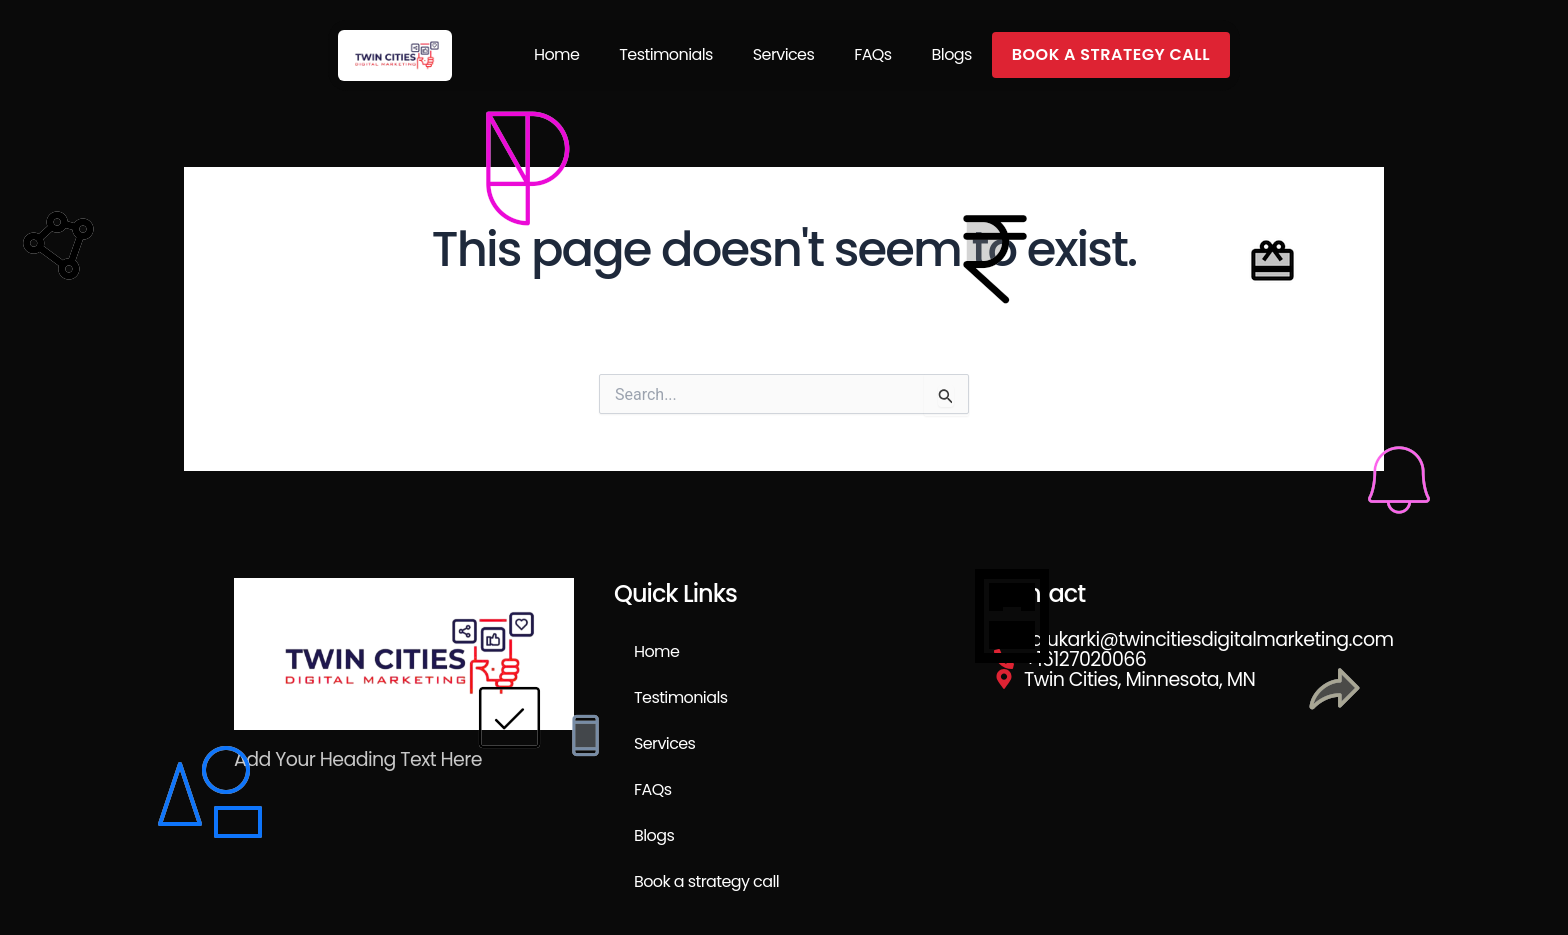 This screenshot has width=1568, height=935. What do you see at coordinates (509, 717) in the screenshot?
I see `mark task as complete` at bounding box center [509, 717].